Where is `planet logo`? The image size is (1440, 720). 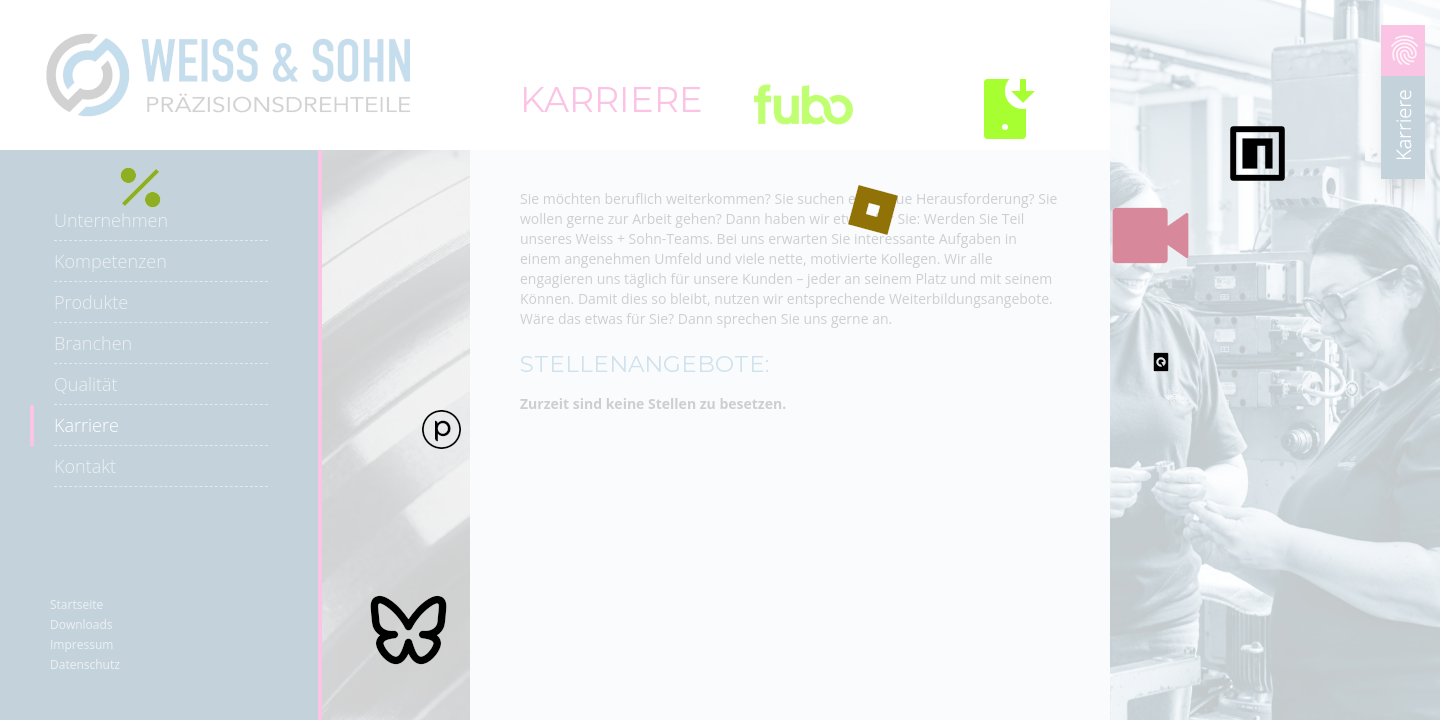 planet logo is located at coordinates (441, 429).